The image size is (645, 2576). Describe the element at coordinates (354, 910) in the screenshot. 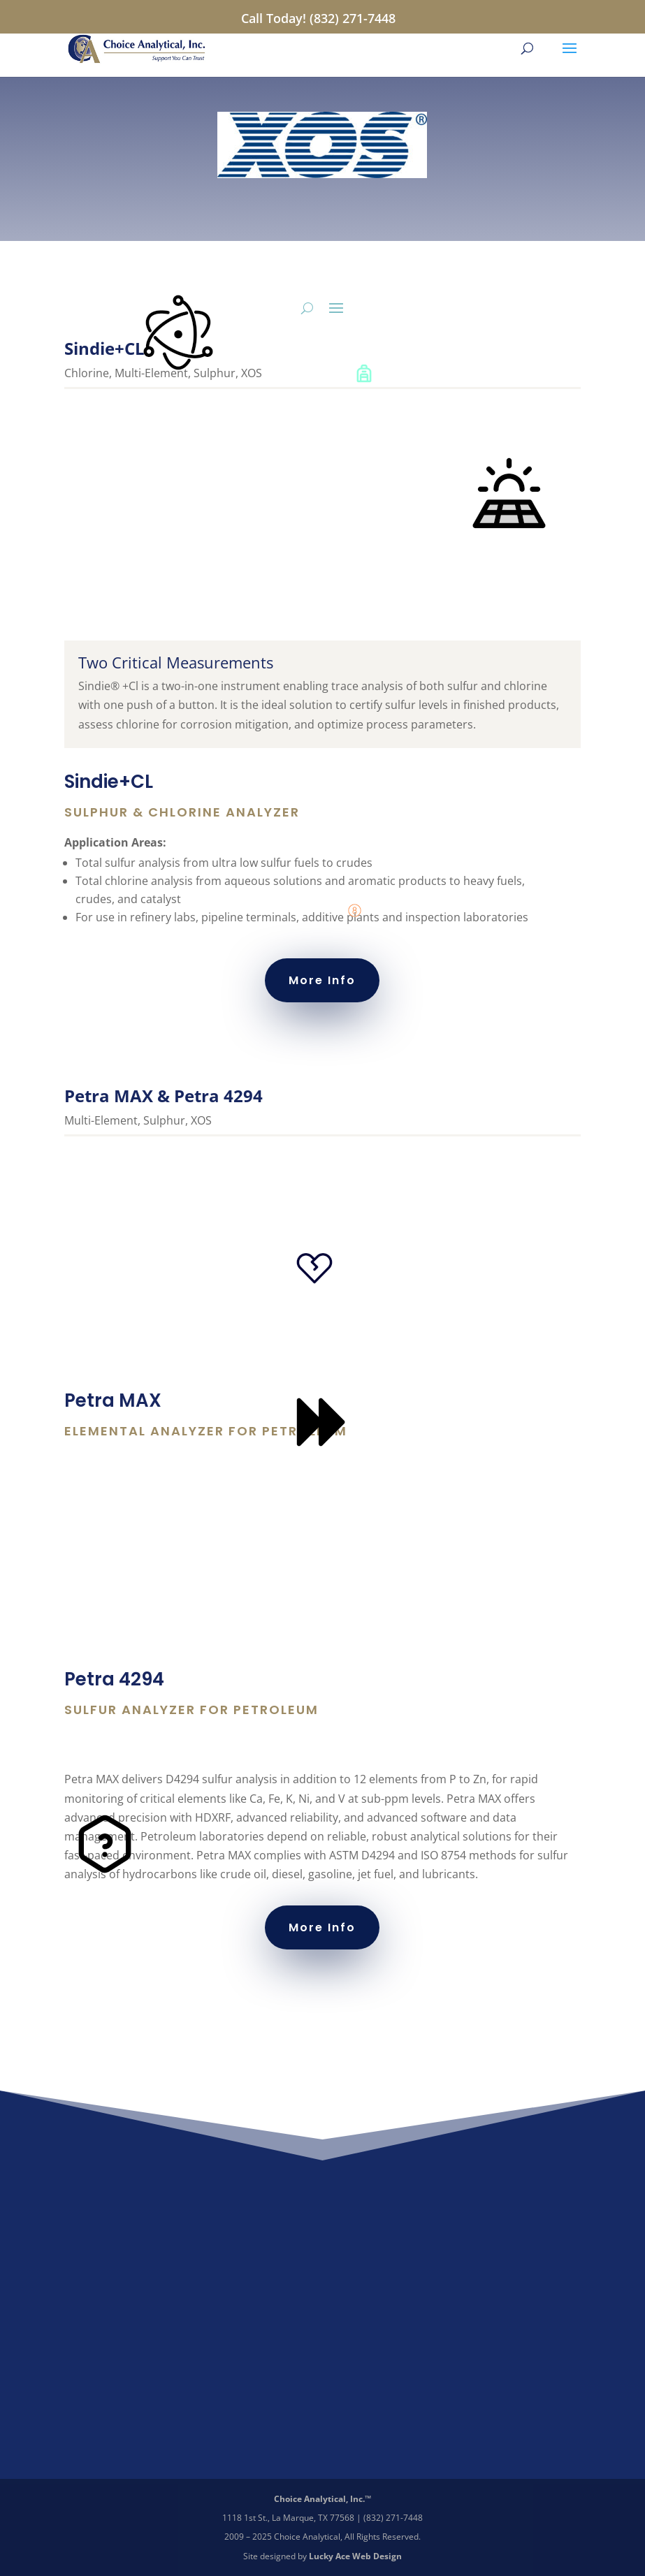

I see `indicates step 8 in a multi-step process` at that location.